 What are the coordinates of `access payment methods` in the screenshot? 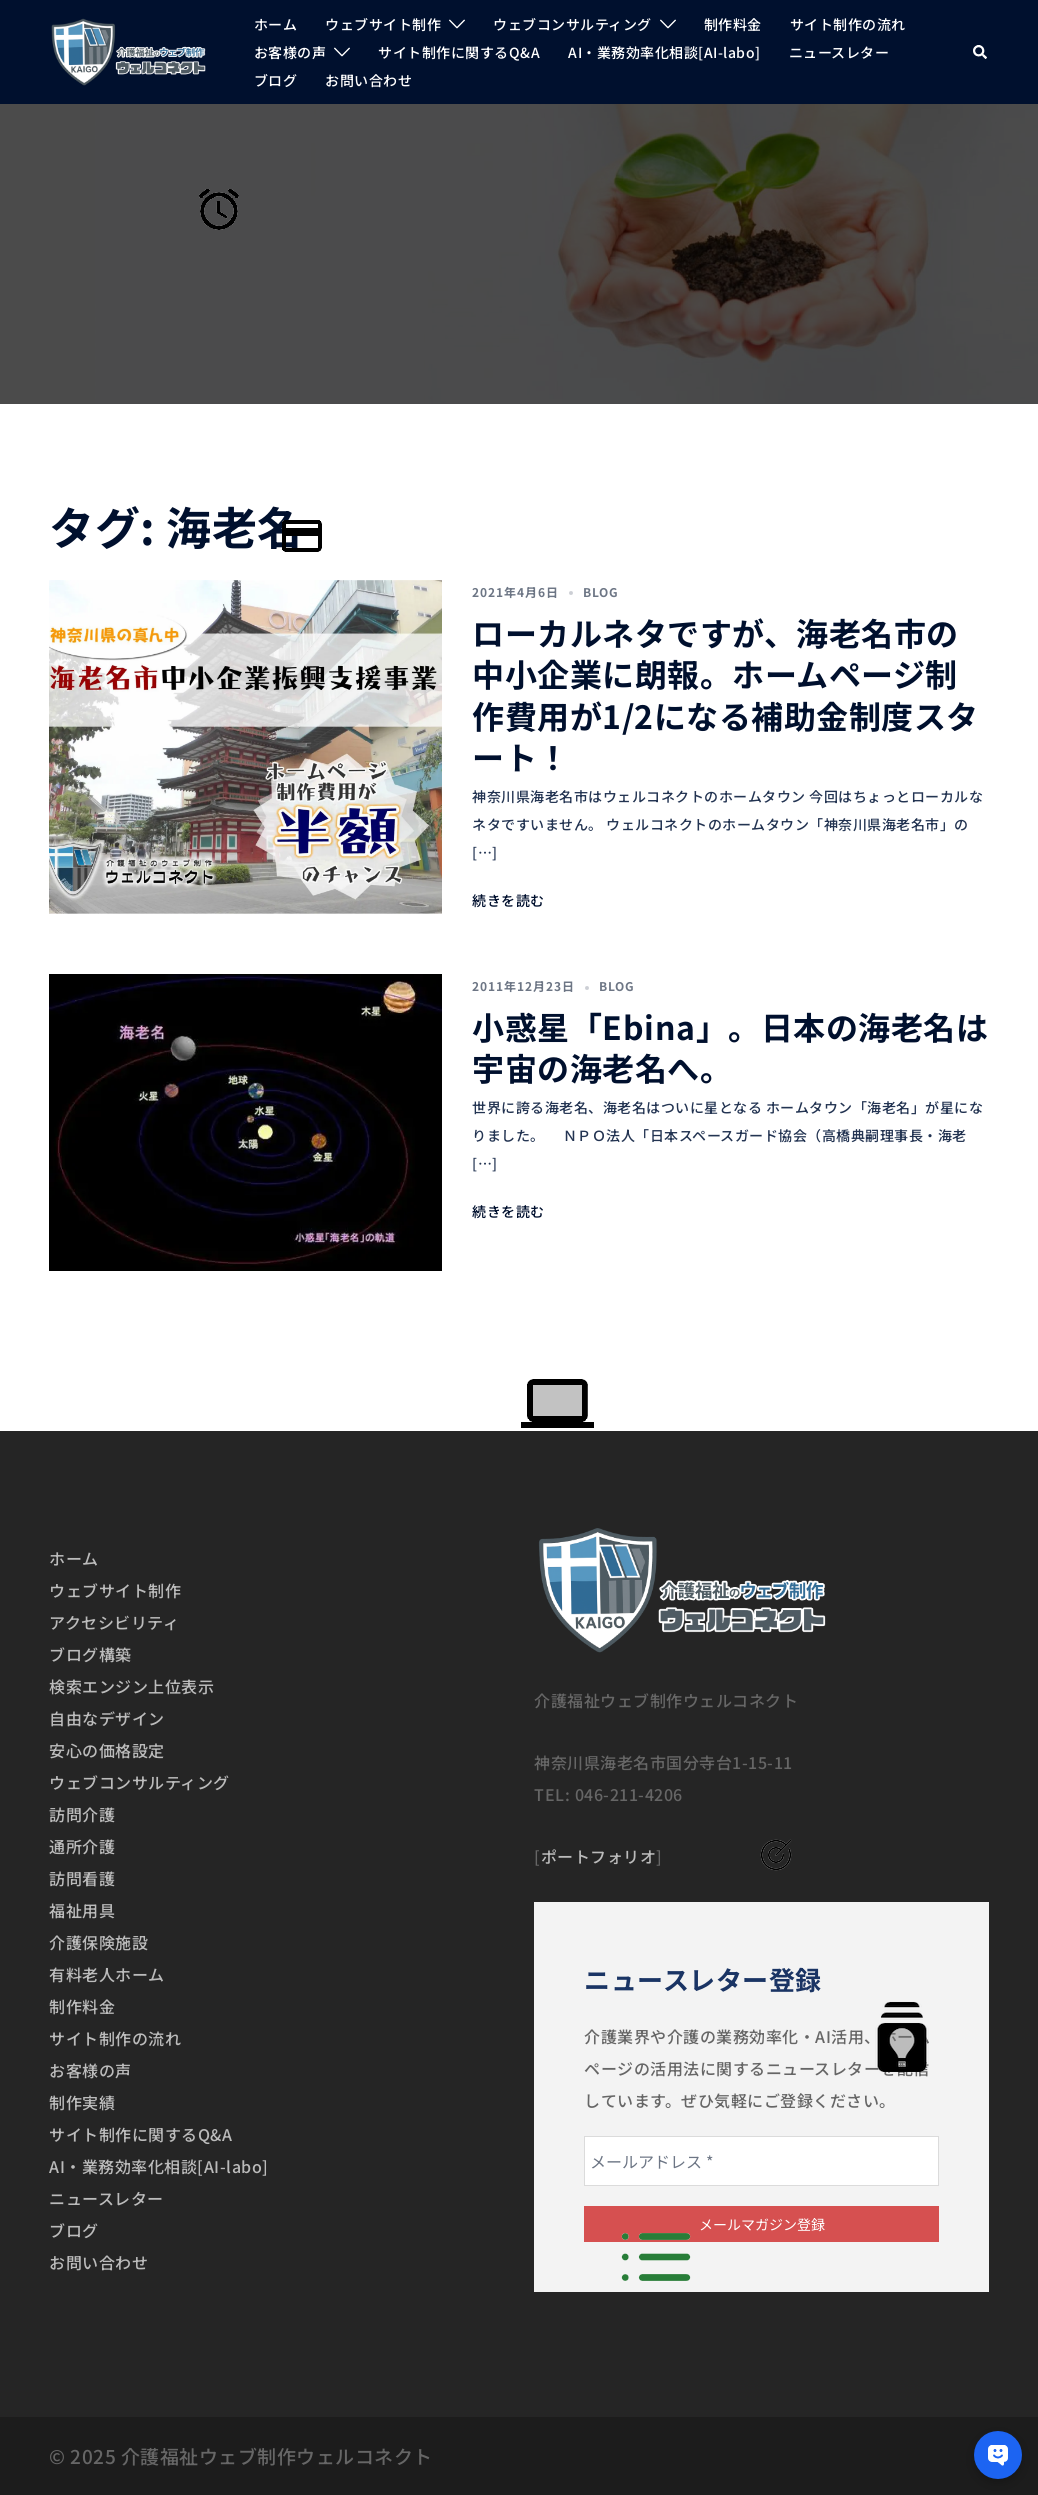 It's located at (302, 536).